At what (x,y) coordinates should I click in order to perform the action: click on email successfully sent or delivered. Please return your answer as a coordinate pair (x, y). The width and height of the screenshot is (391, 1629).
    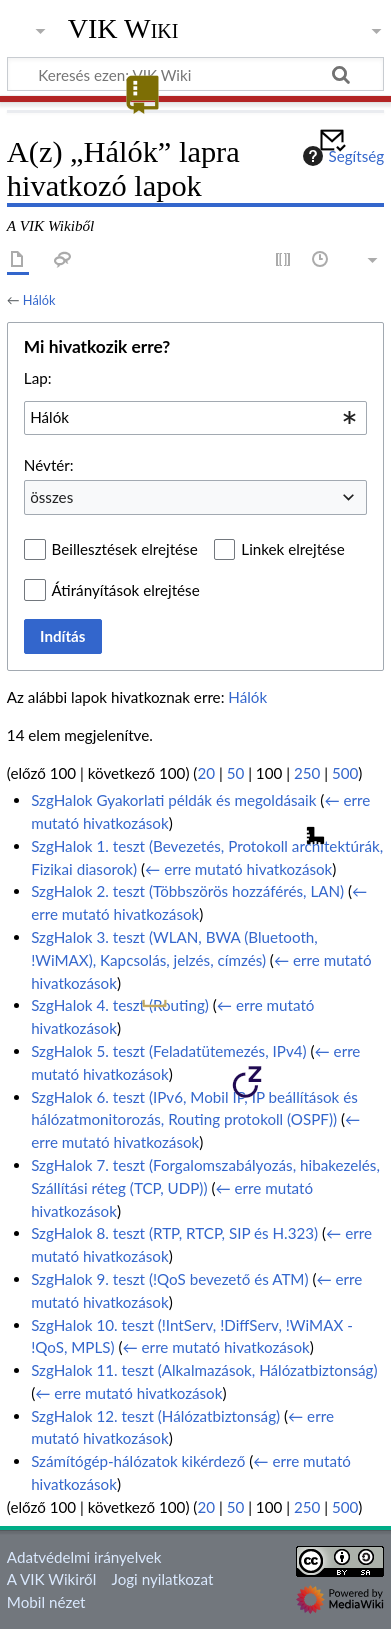
    Looking at the image, I should click on (332, 140).